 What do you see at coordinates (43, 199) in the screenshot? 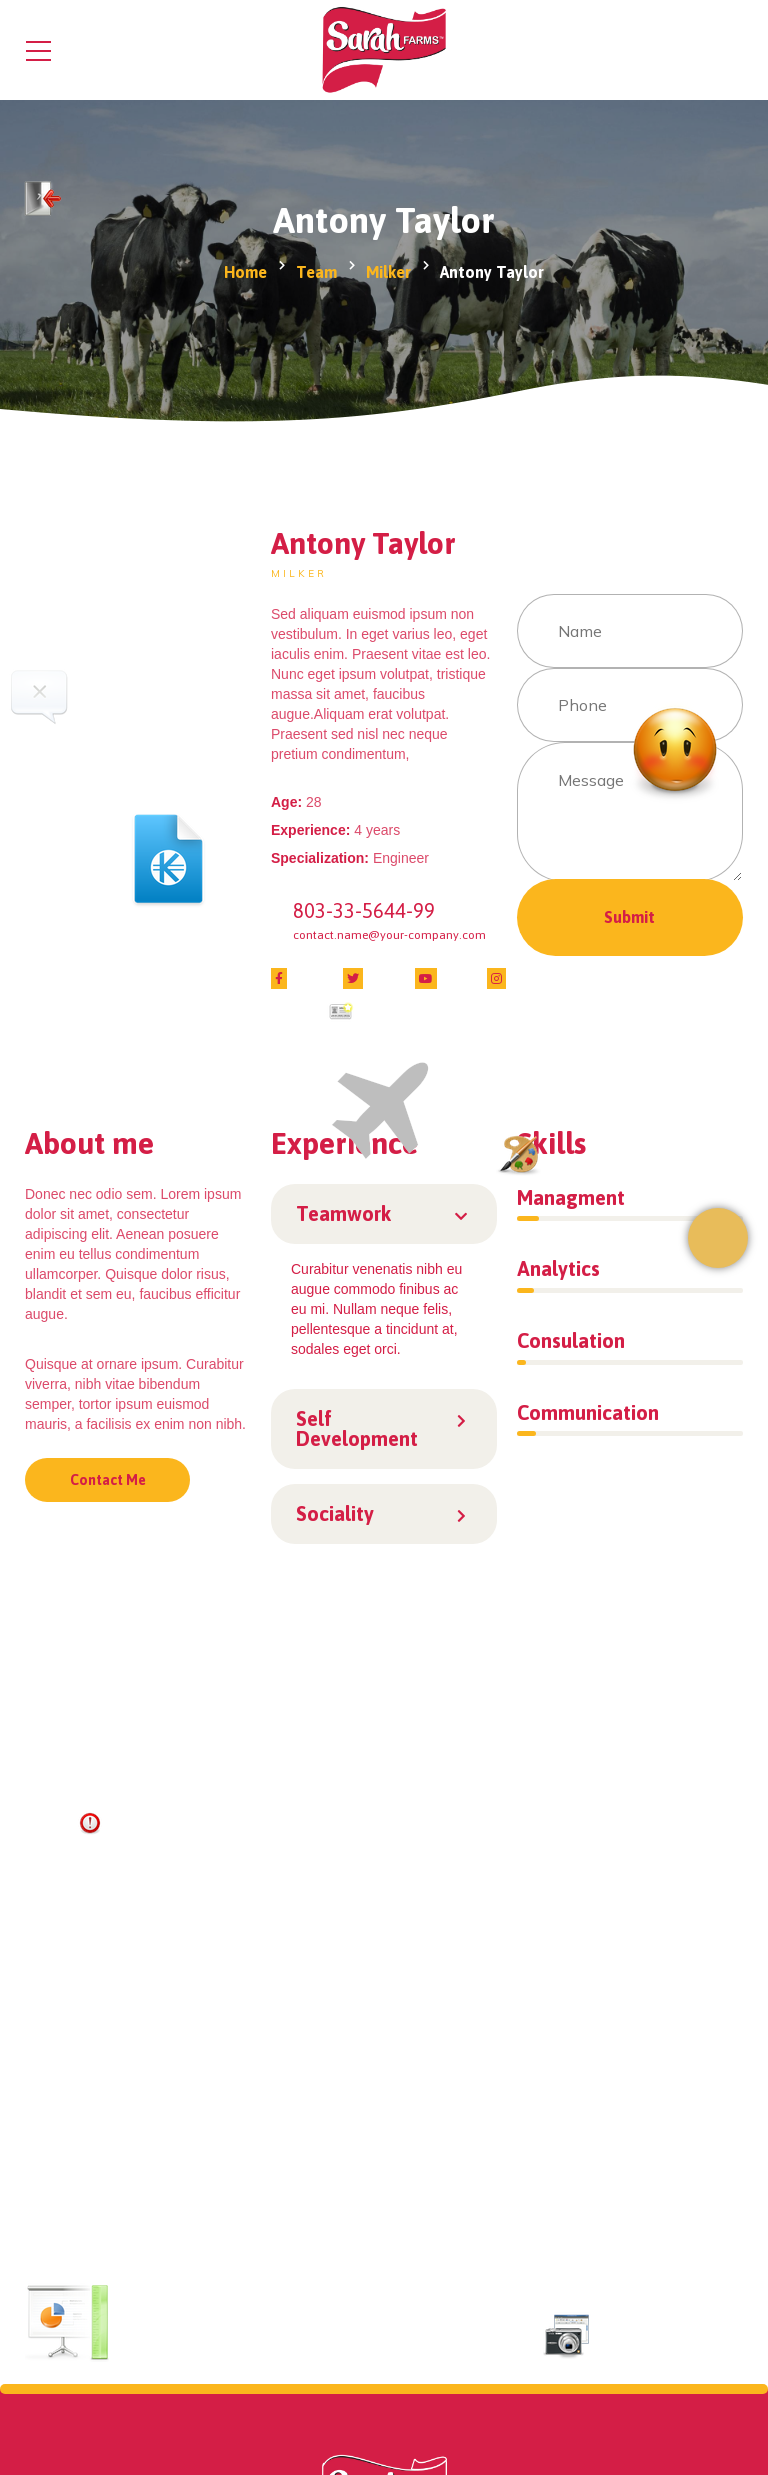
I see `exit or close the application` at bounding box center [43, 199].